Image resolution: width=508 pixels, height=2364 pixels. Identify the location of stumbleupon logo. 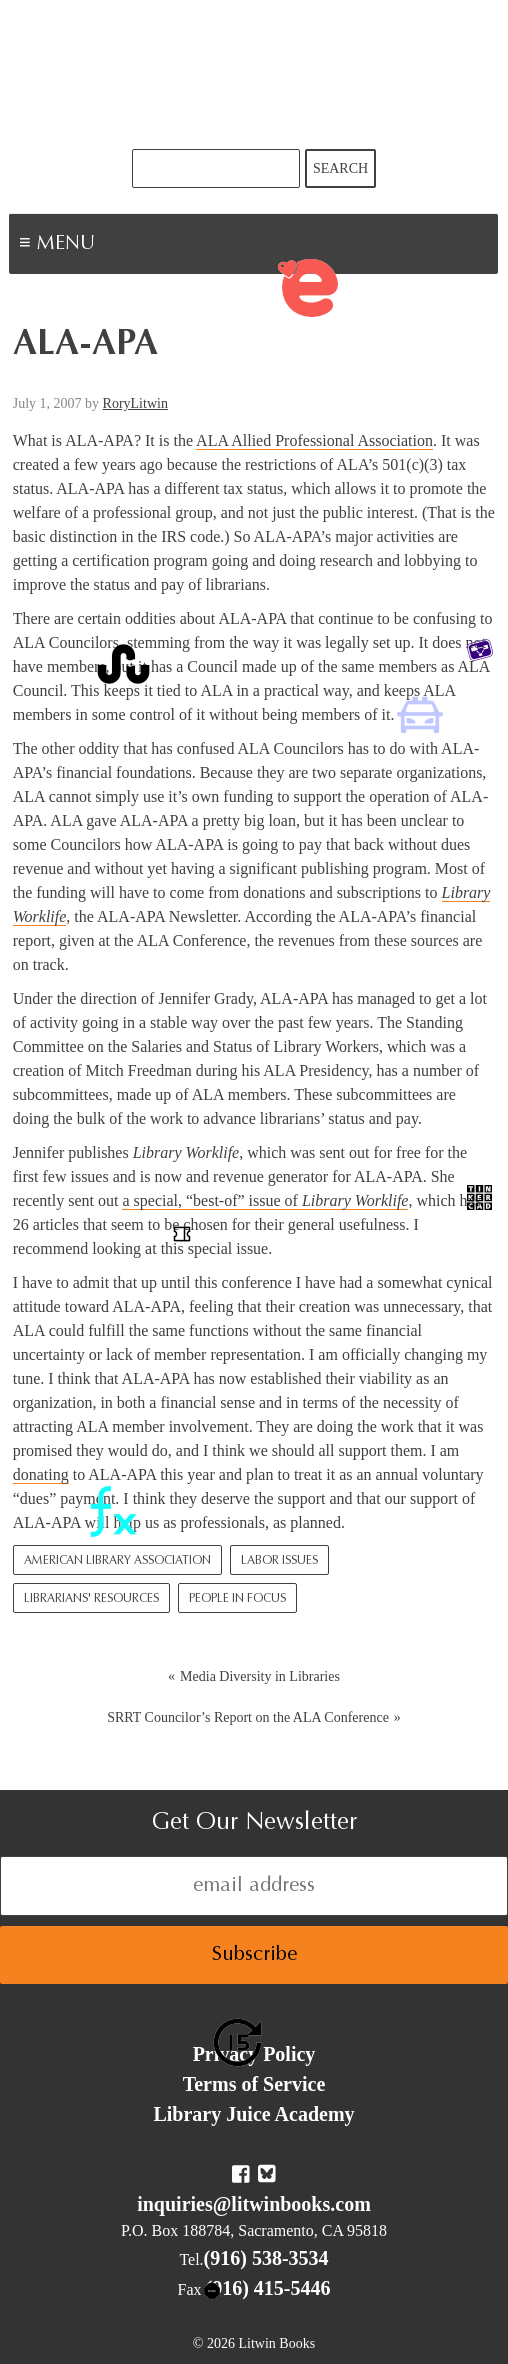
(124, 664).